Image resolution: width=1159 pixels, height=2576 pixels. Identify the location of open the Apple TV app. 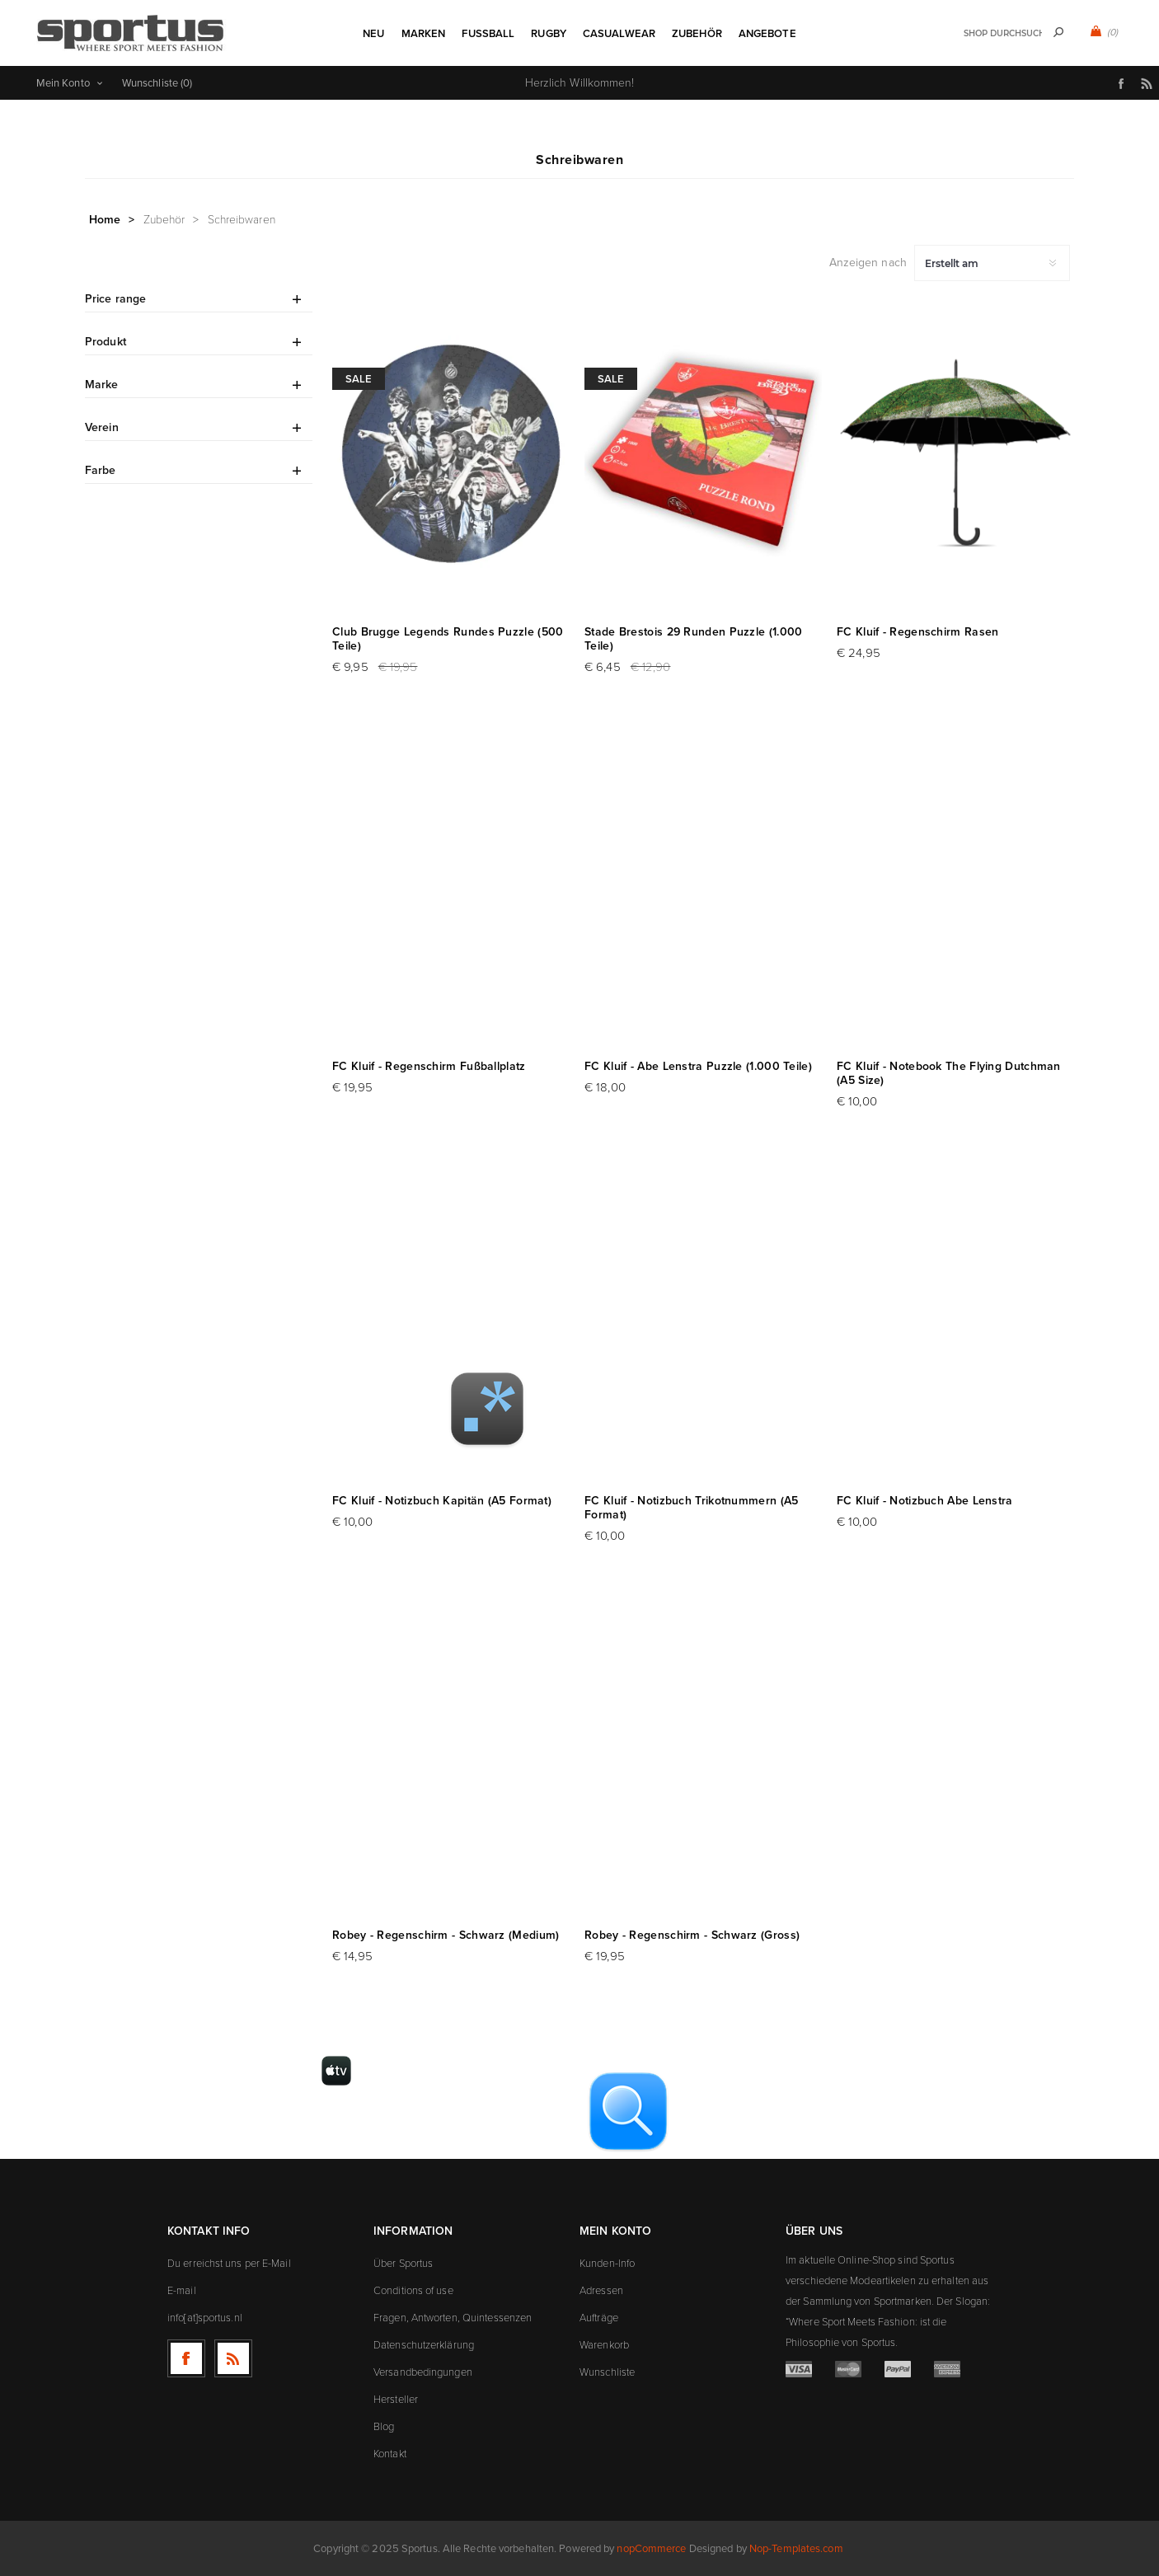
(336, 2071).